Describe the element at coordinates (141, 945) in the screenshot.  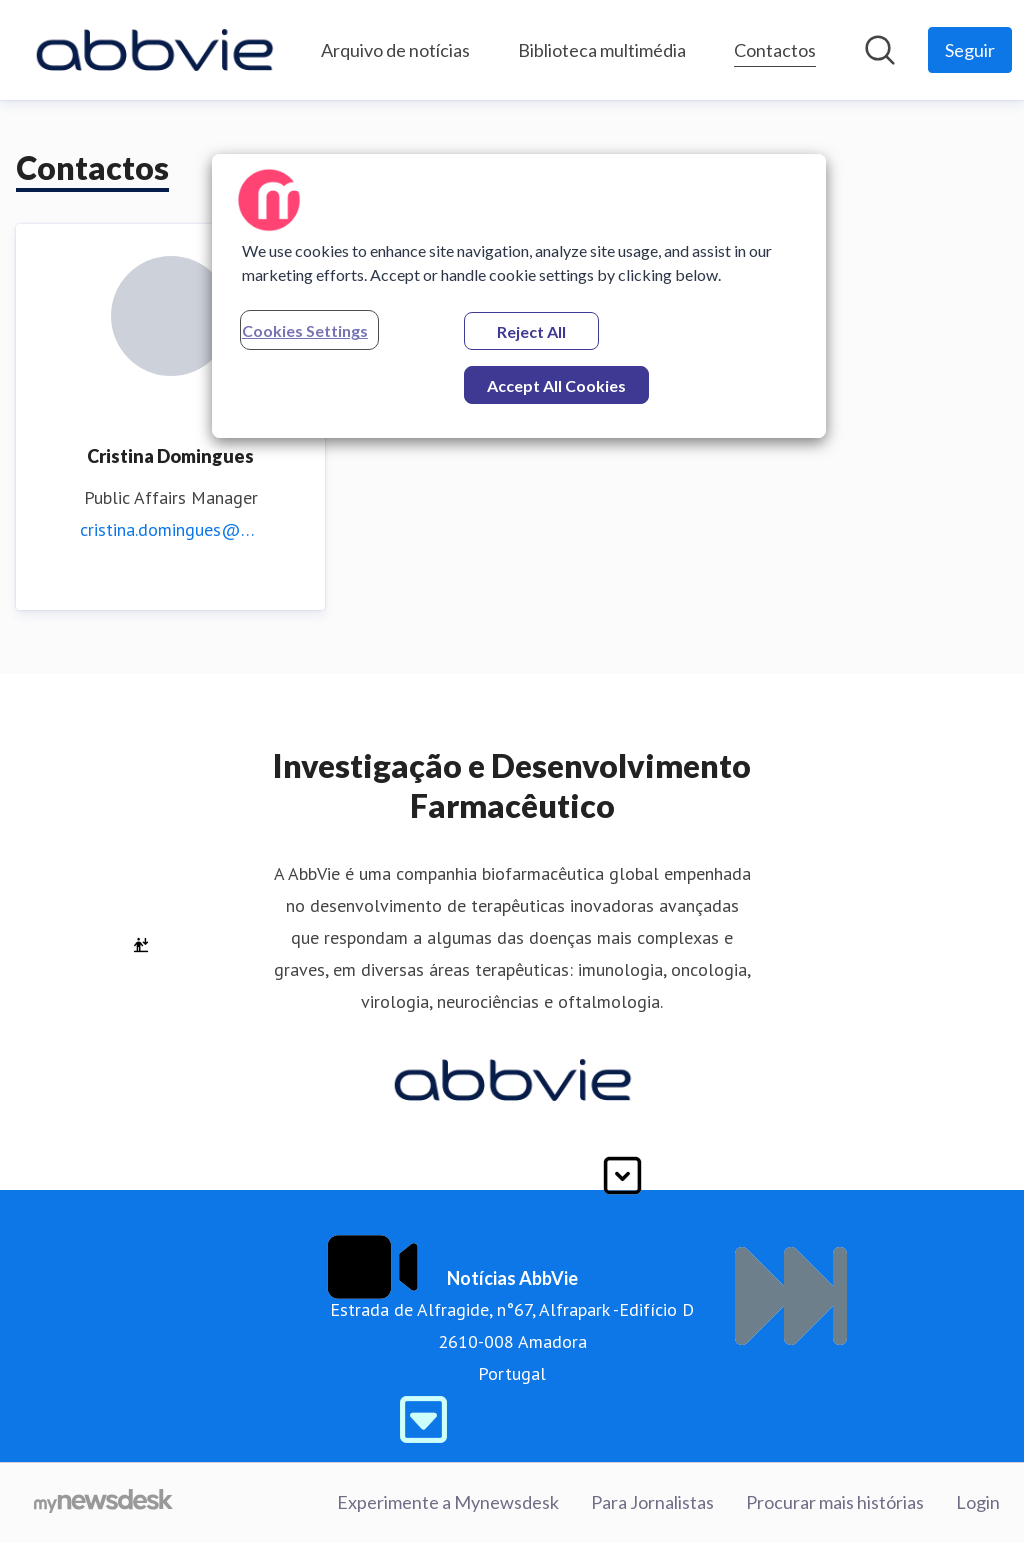
I see `download user profile` at that location.